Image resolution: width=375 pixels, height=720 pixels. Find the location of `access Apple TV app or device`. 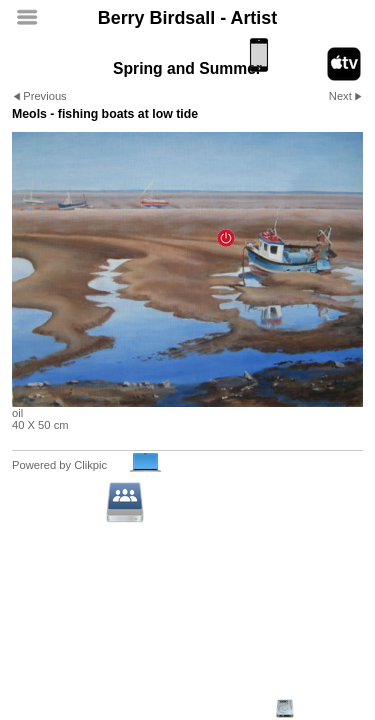

access Apple TV app or device is located at coordinates (344, 64).